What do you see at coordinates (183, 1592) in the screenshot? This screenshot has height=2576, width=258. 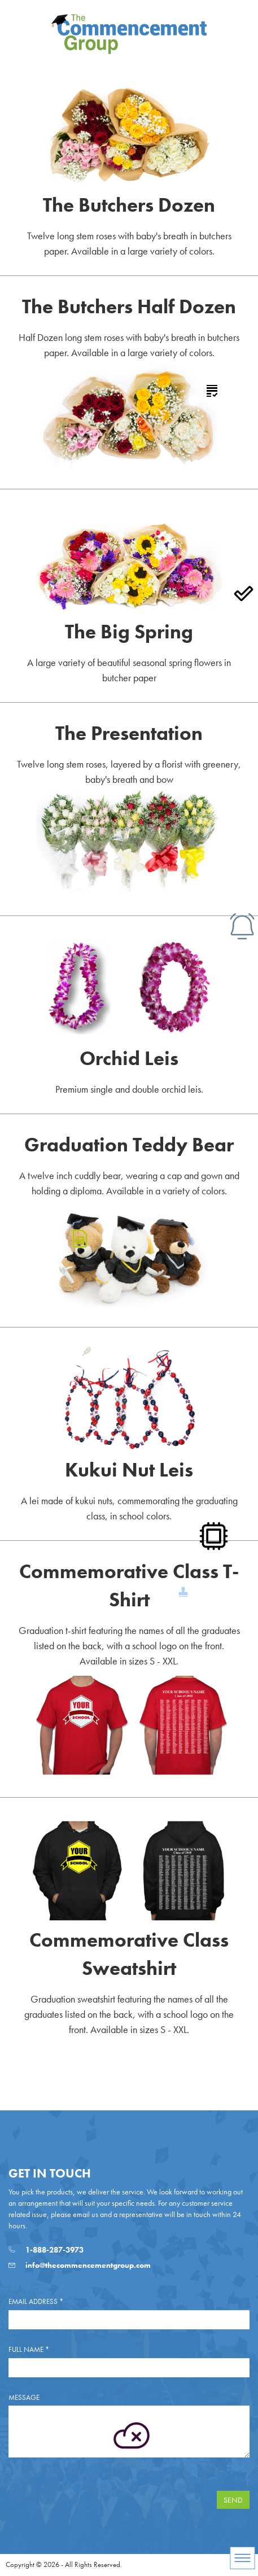 I see `apply a stamp or seal to a document` at bounding box center [183, 1592].